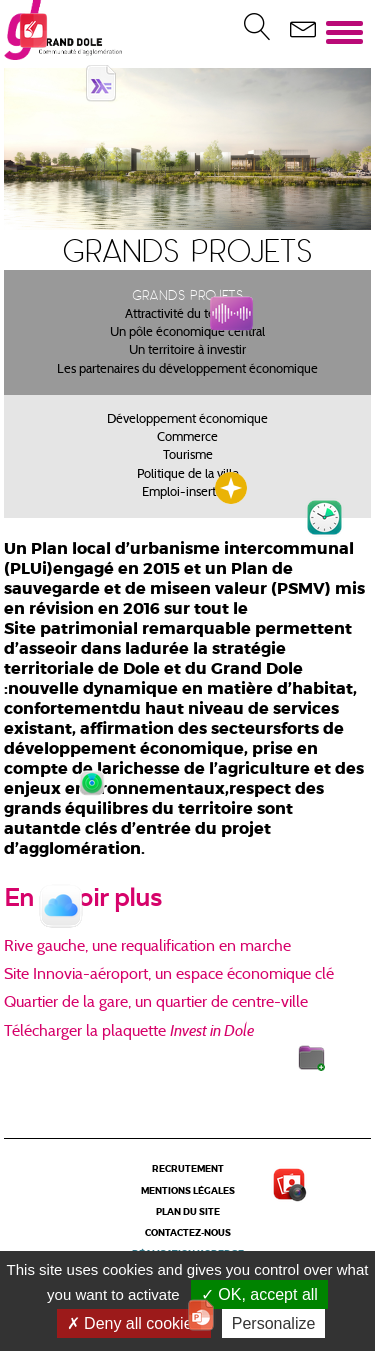 This screenshot has height=1351, width=375. I want to click on a haskell source code file, so click(101, 83).